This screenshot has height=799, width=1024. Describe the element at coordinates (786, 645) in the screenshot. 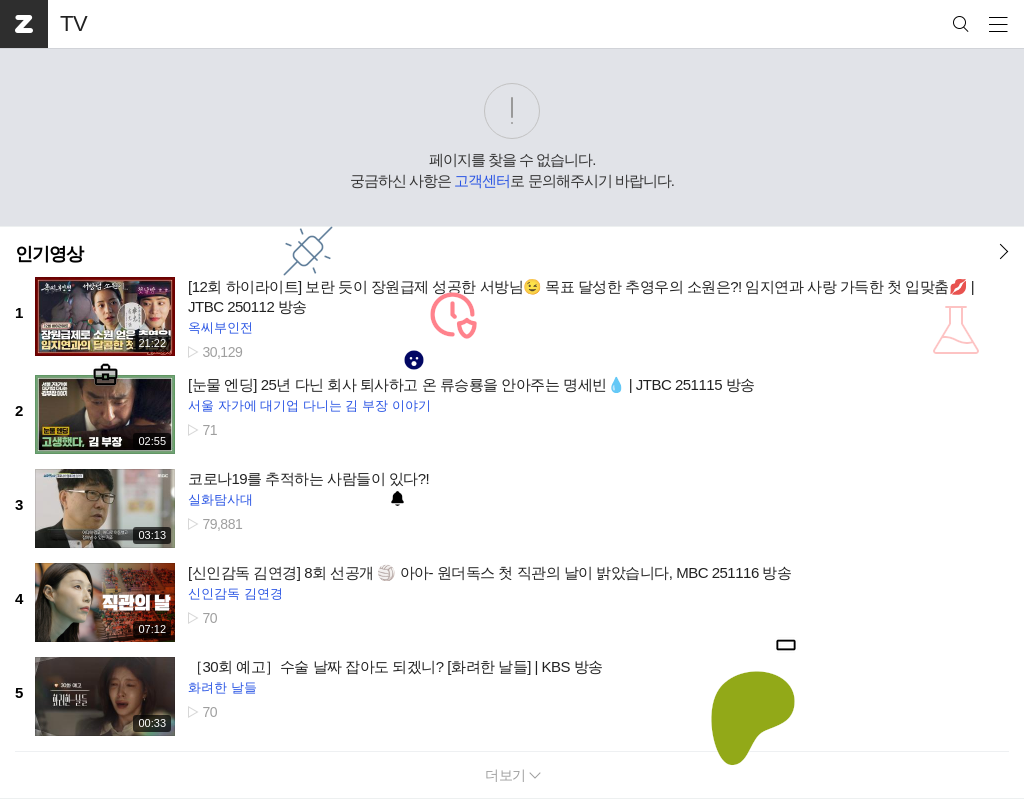

I see `crop image to 7:5 aspect ratio` at that location.